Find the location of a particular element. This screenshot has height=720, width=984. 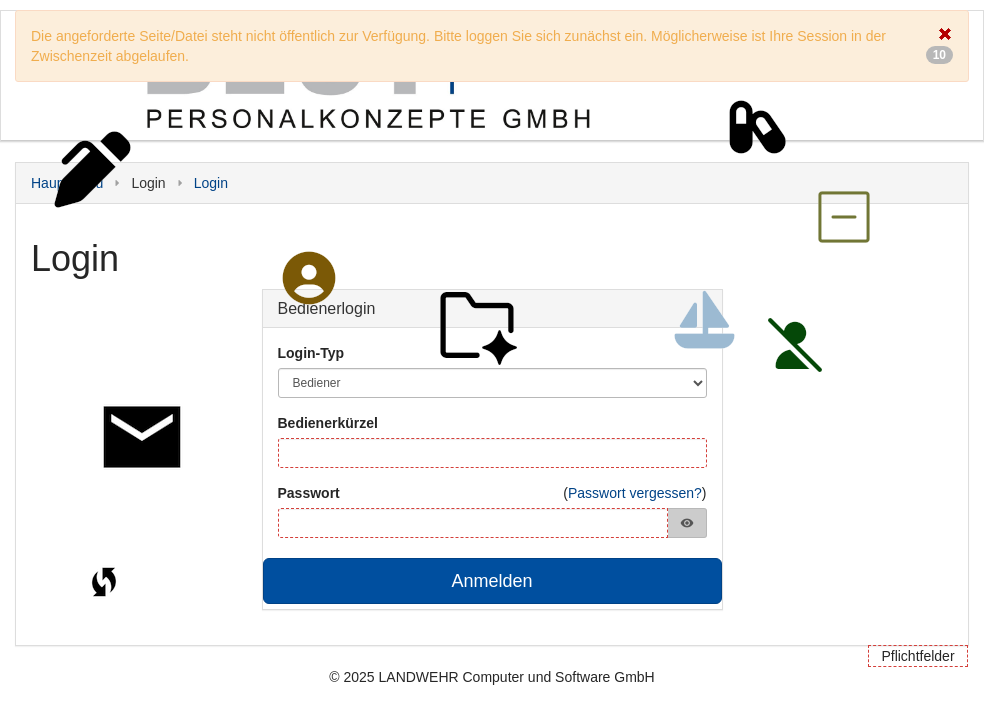

access medication or pharmacy features is located at coordinates (756, 127).